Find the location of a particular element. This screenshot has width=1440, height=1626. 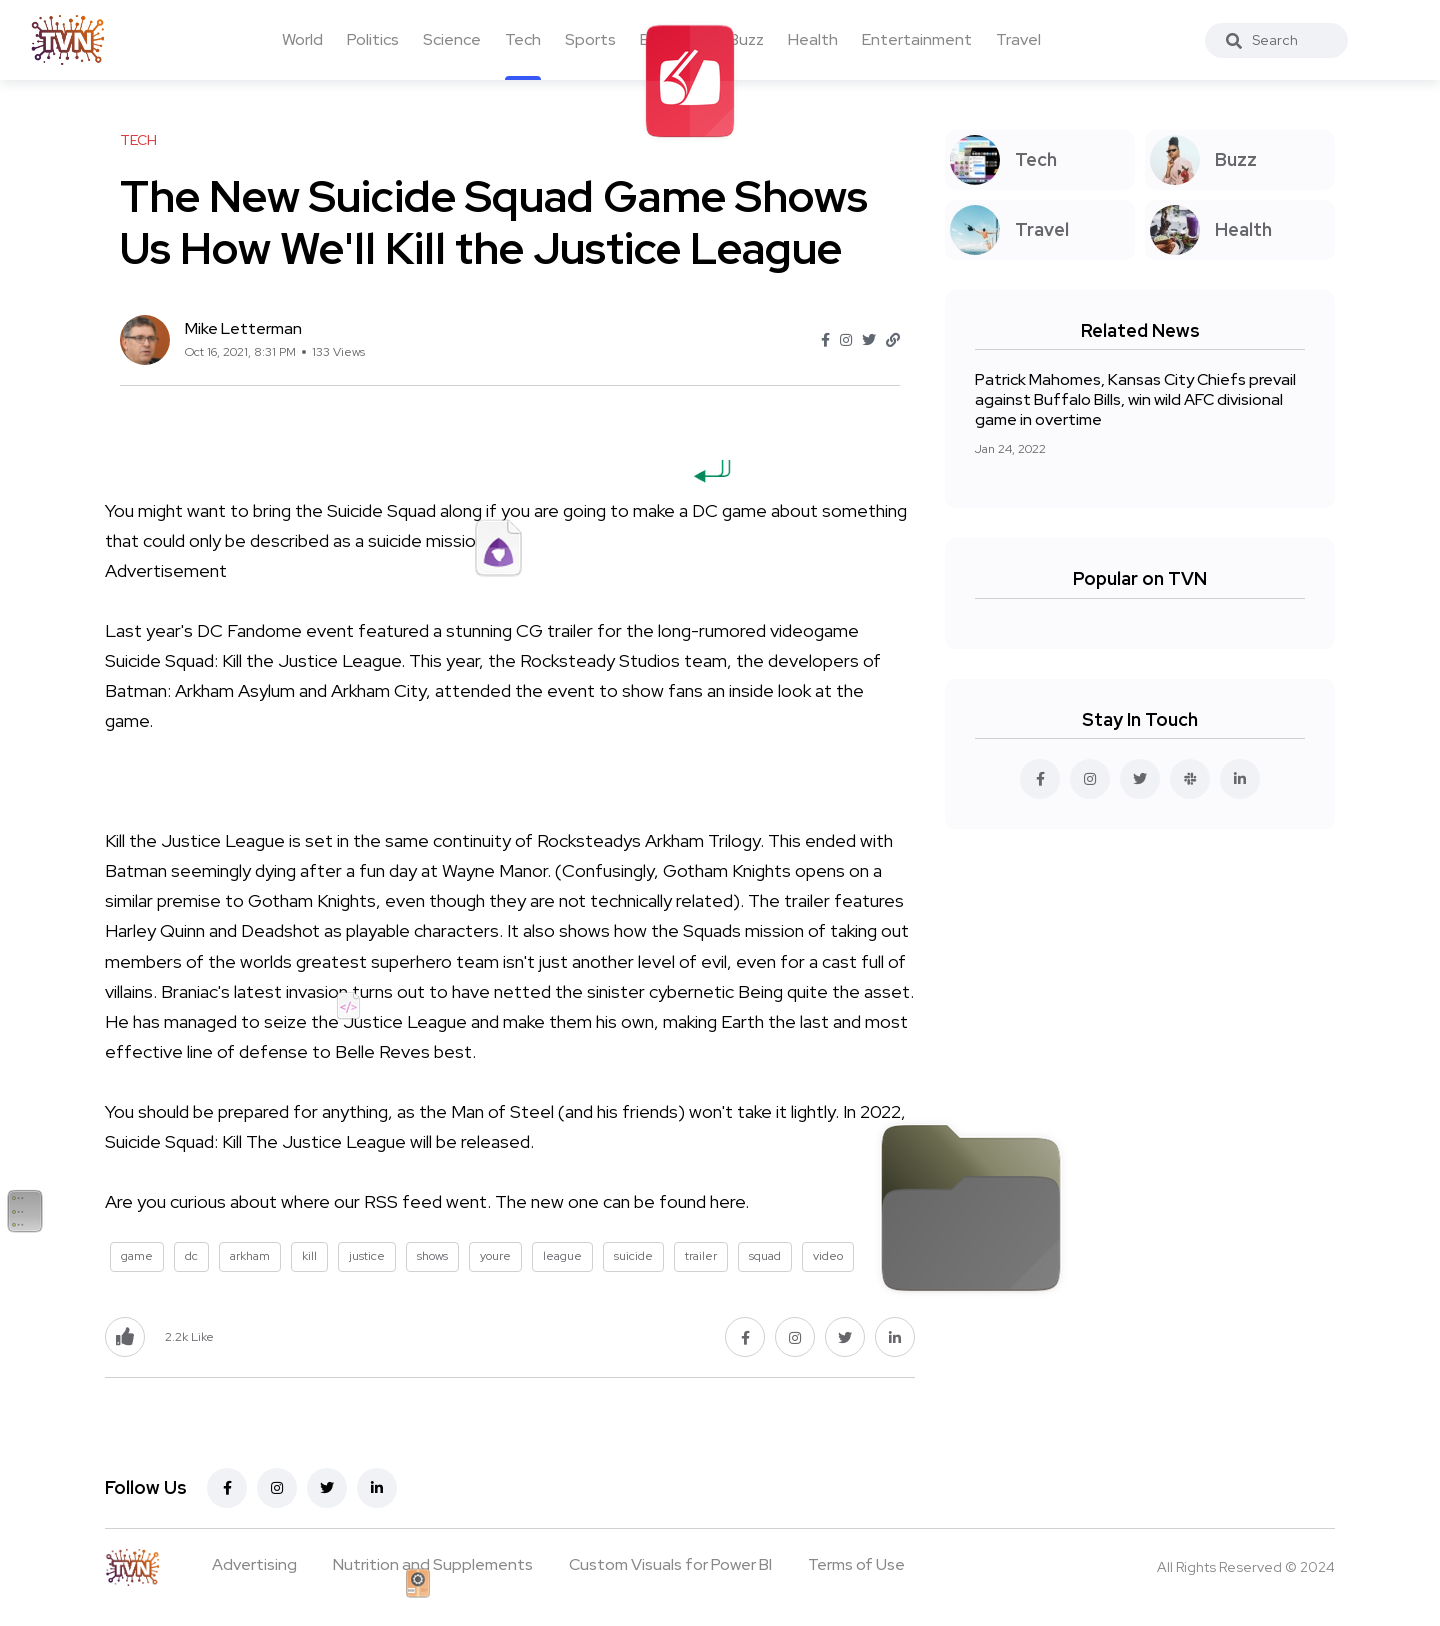

an xml file type indicator is located at coordinates (348, 1005).